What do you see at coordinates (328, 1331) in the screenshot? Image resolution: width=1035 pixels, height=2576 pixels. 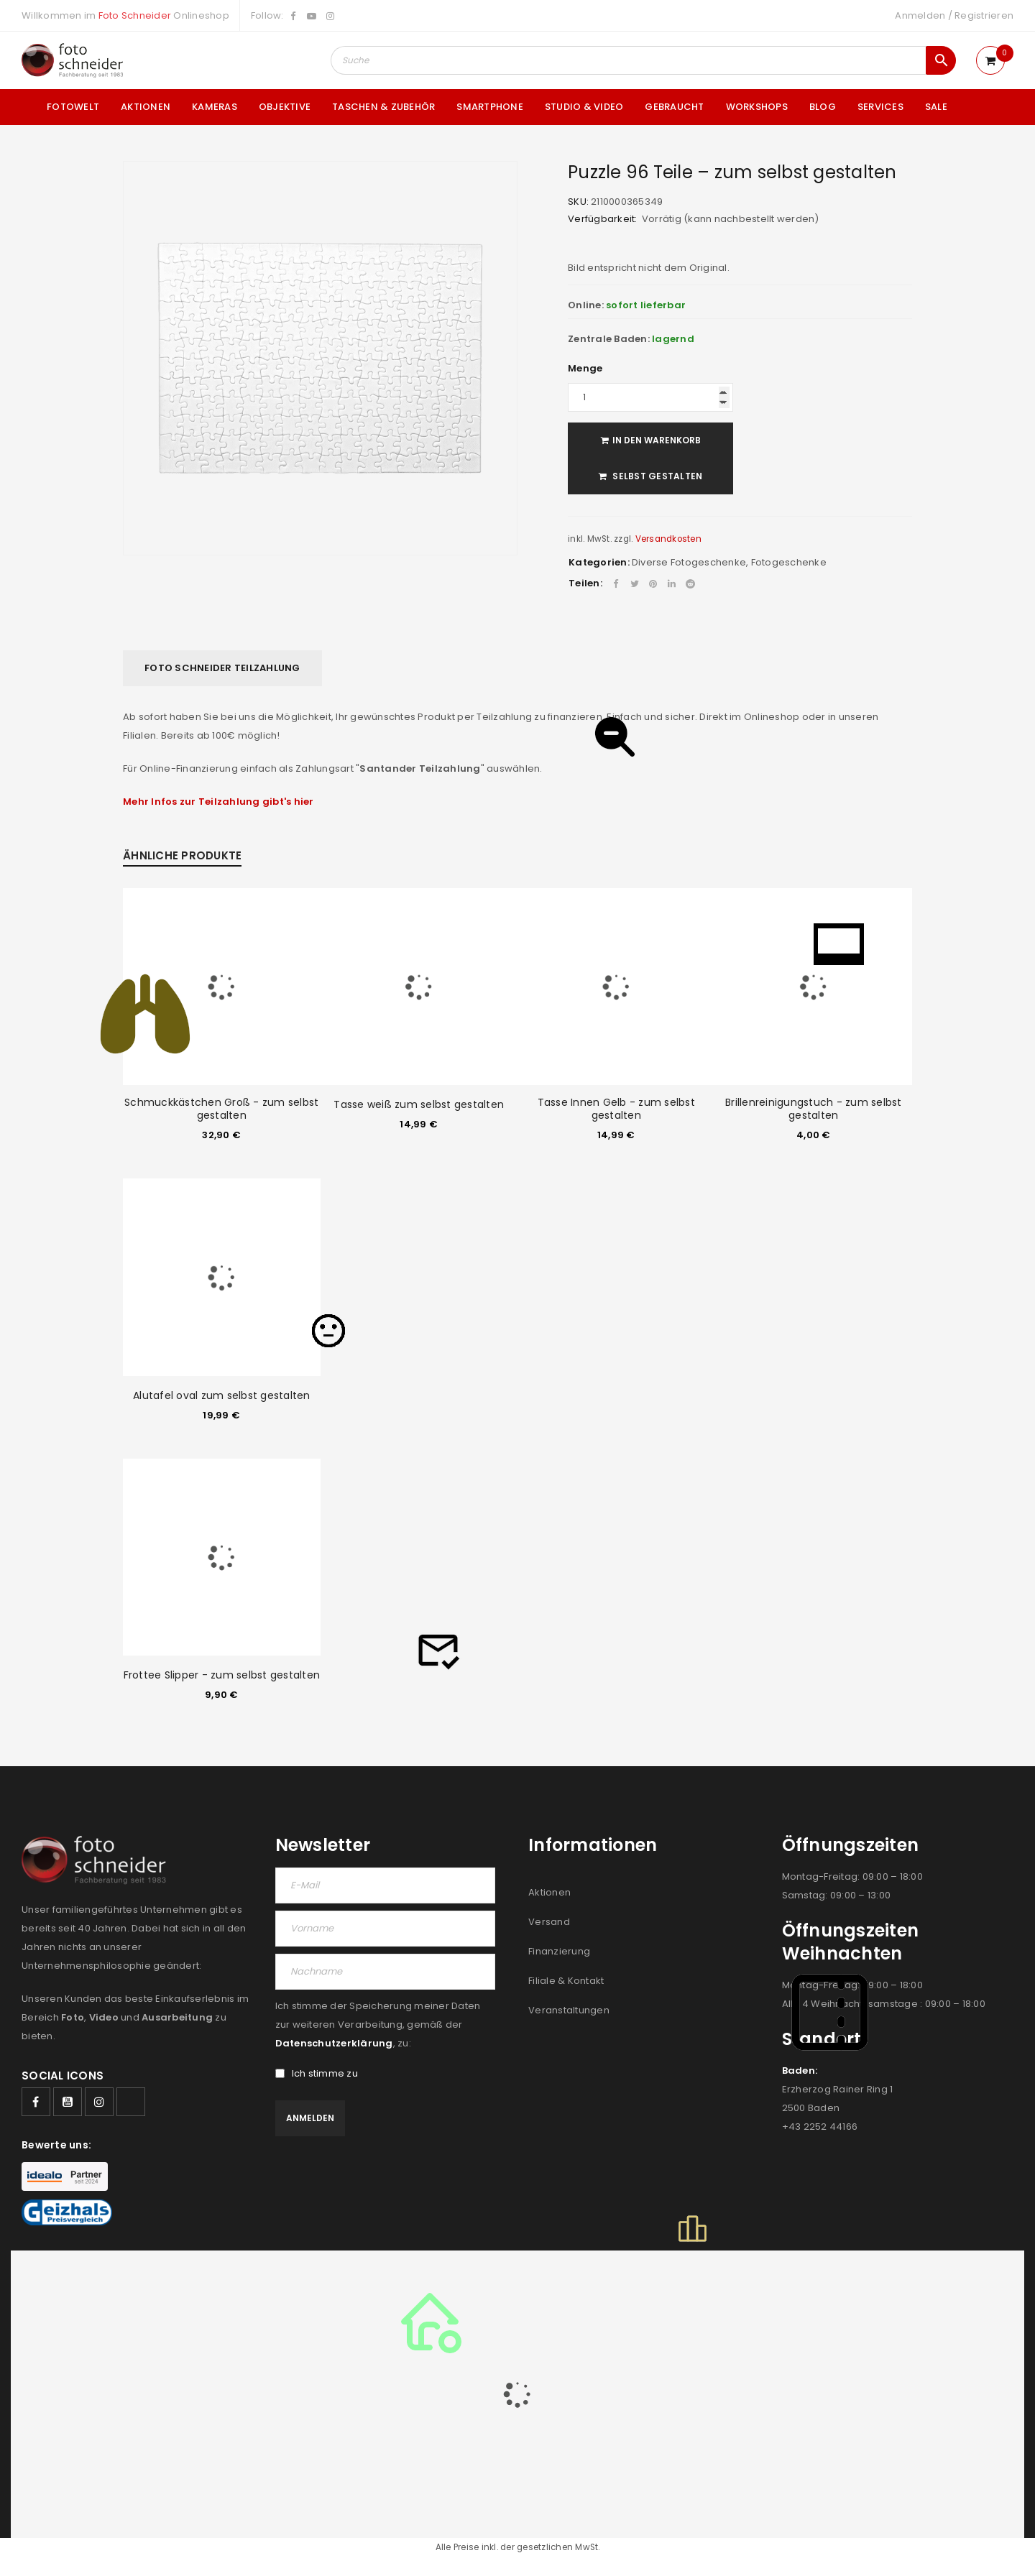 I see `indicates neutral feedback or rating` at bounding box center [328, 1331].